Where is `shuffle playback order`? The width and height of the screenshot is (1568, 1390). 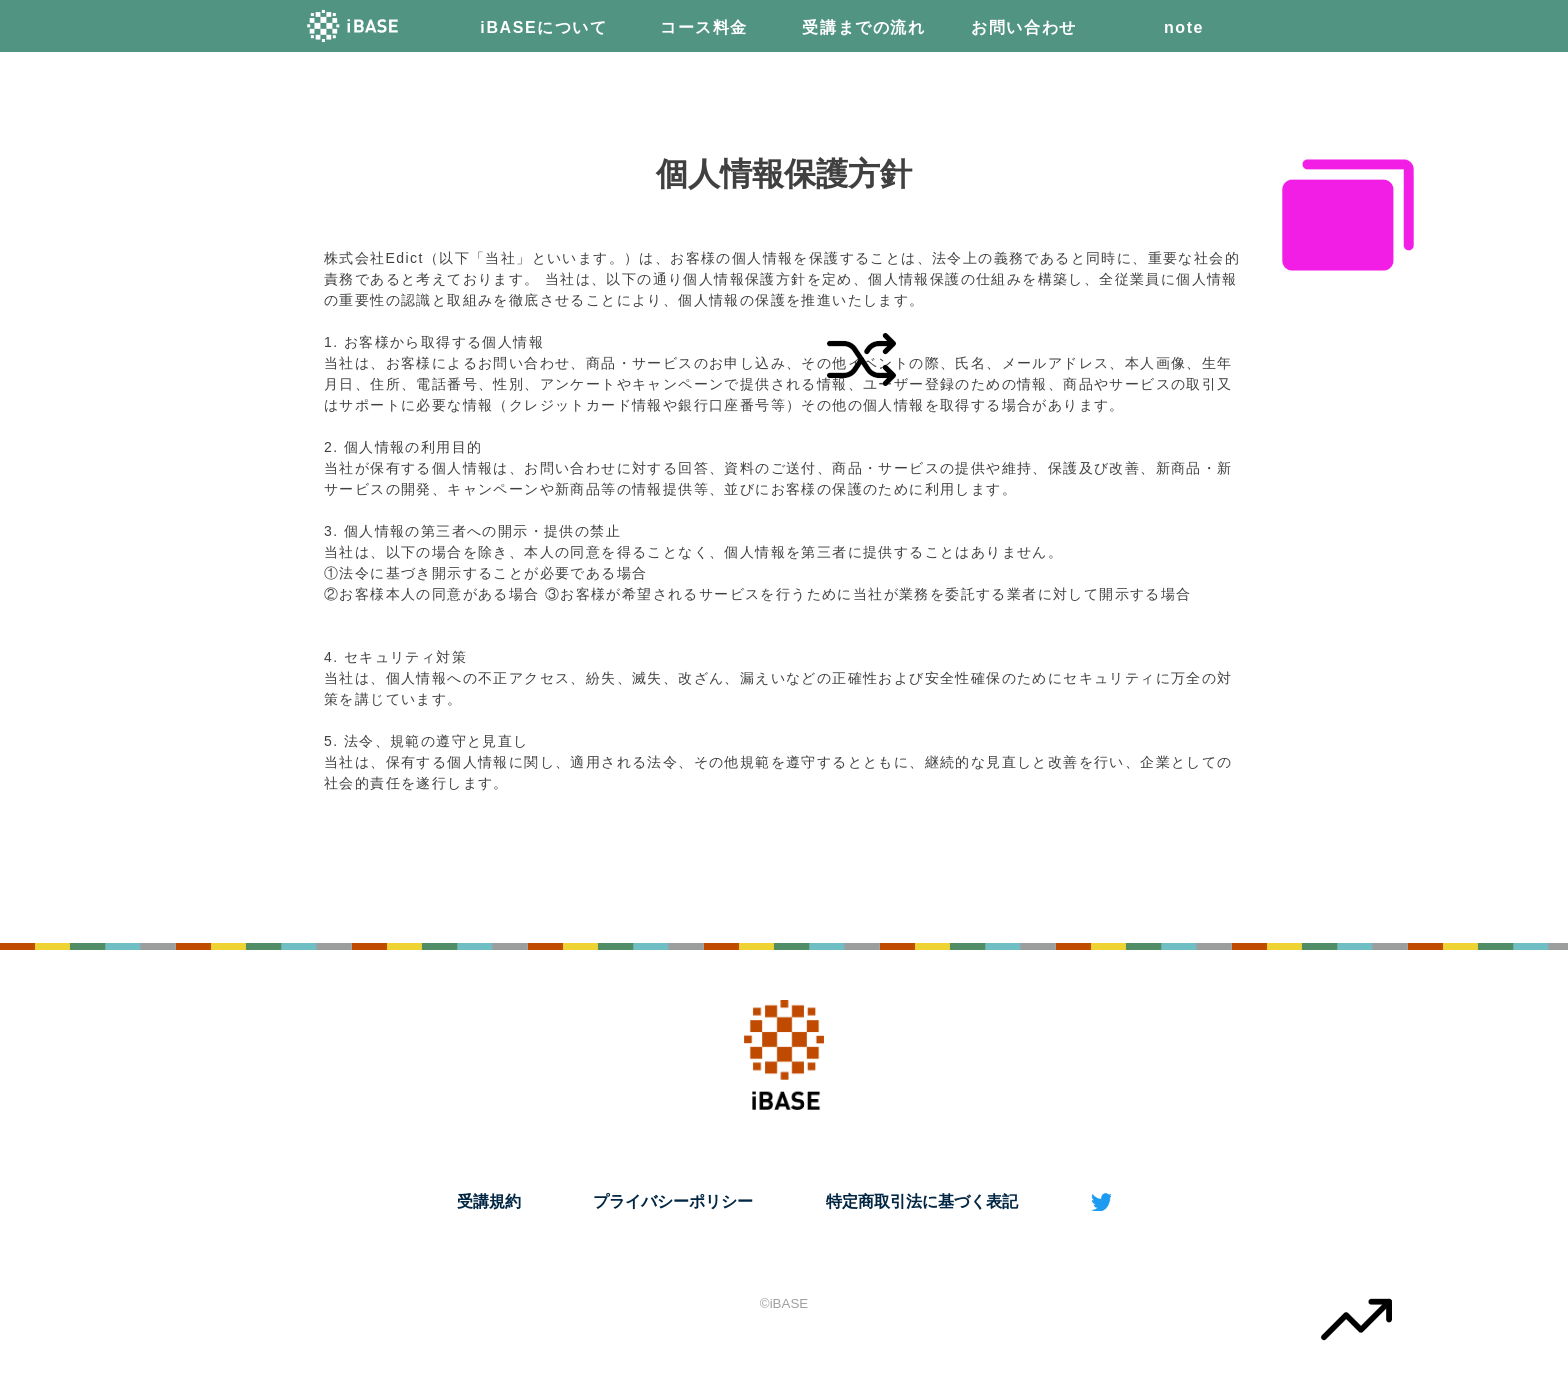
shuffle playback order is located at coordinates (861, 359).